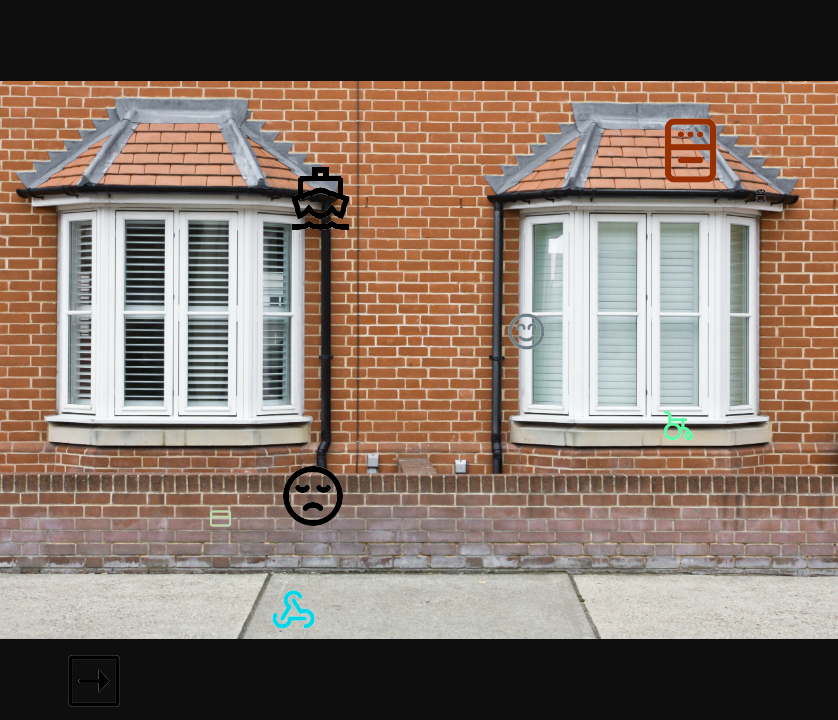 This screenshot has width=838, height=720. What do you see at coordinates (761, 196) in the screenshot?
I see `mouse input device indicator` at bounding box center [761, 196].